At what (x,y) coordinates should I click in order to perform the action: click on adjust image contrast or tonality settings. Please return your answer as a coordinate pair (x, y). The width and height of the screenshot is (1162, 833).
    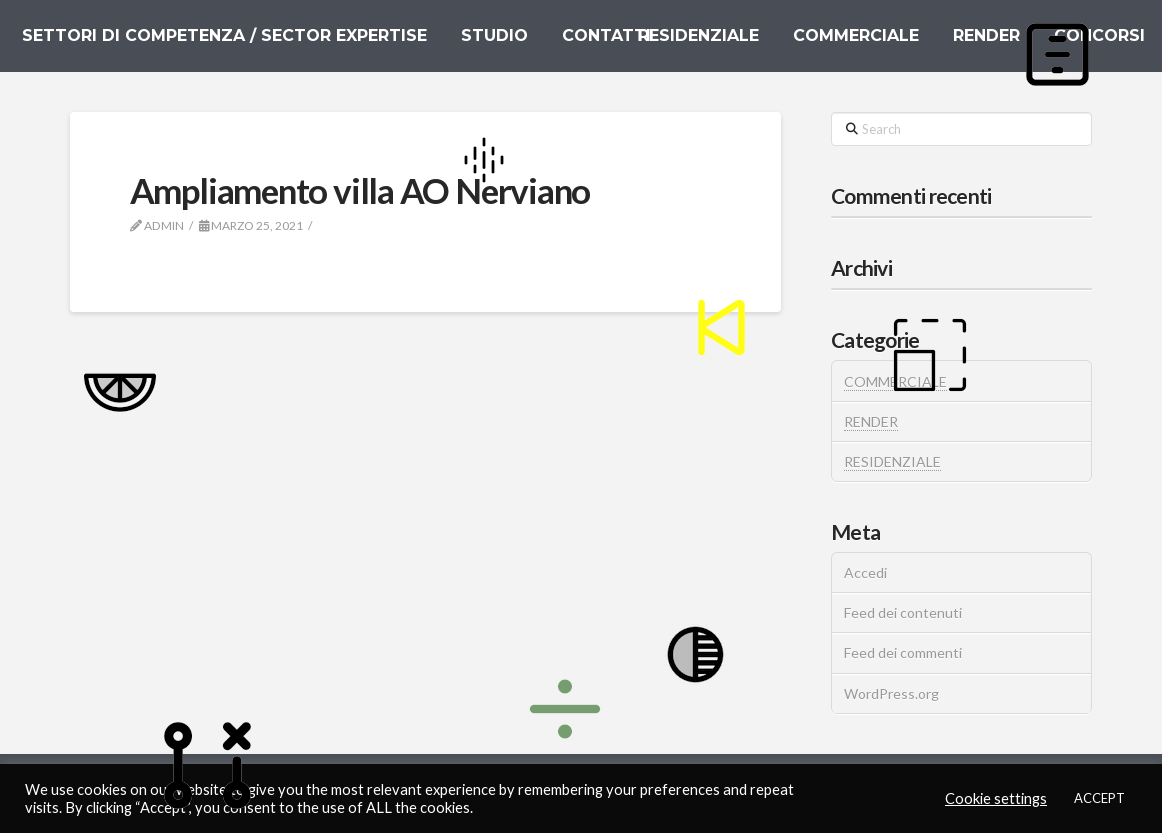
    Looking at the image, I should click on (695, 654).